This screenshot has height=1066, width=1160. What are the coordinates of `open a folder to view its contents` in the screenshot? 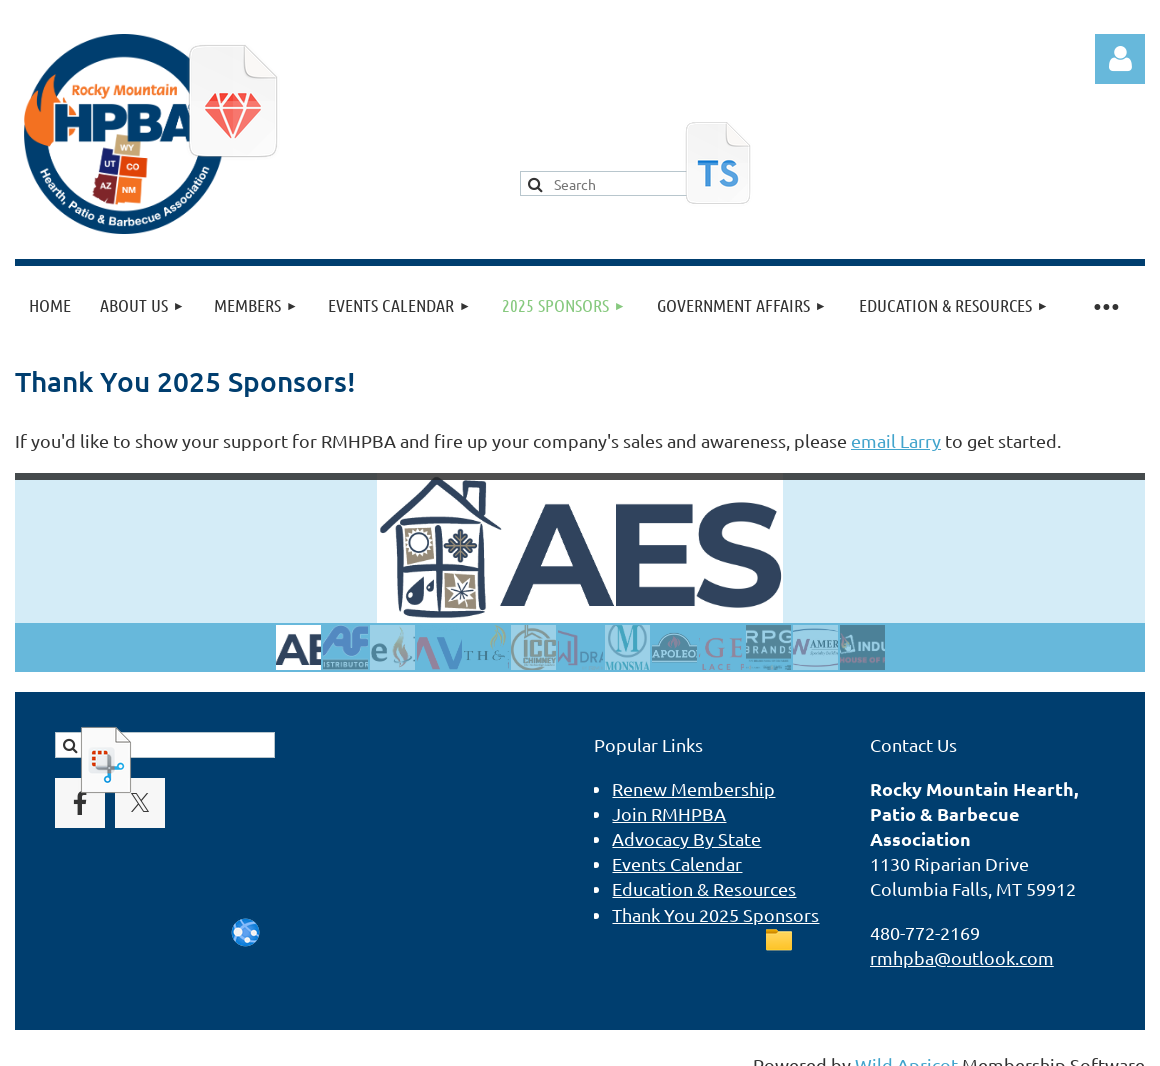 It's located at (779, 940).